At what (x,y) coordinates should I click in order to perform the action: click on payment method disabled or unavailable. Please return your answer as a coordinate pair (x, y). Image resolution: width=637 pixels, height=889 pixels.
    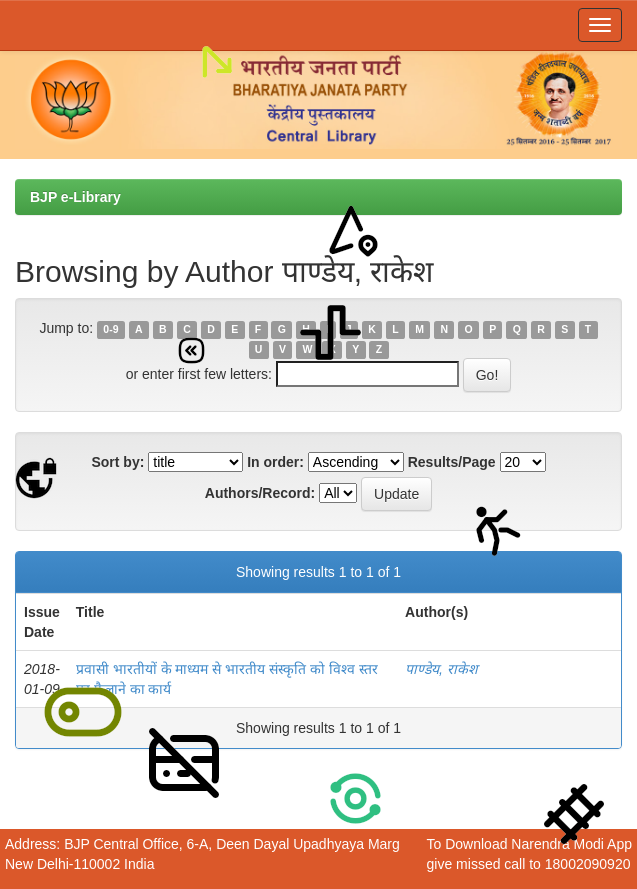
    Looking at the image, I should click on (184, 763).